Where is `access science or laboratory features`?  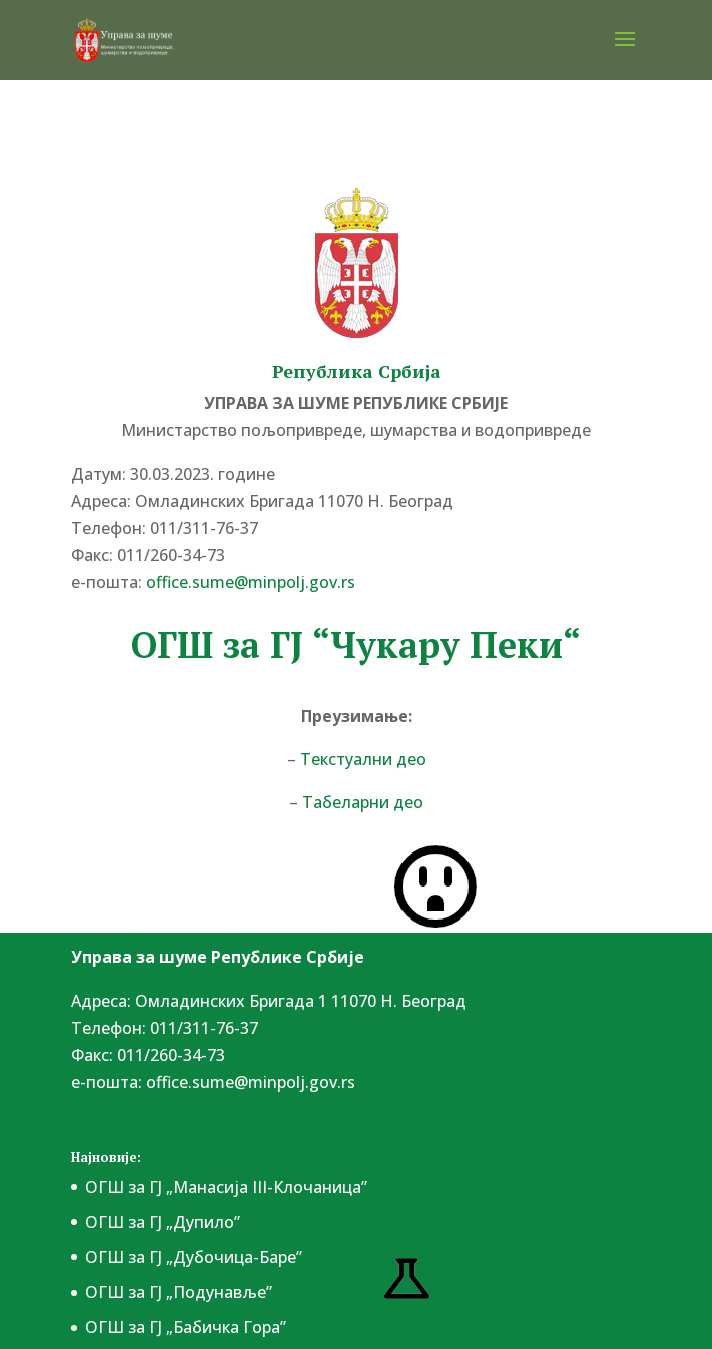
access science or laboratory features is located at coordinates (406, 1278).